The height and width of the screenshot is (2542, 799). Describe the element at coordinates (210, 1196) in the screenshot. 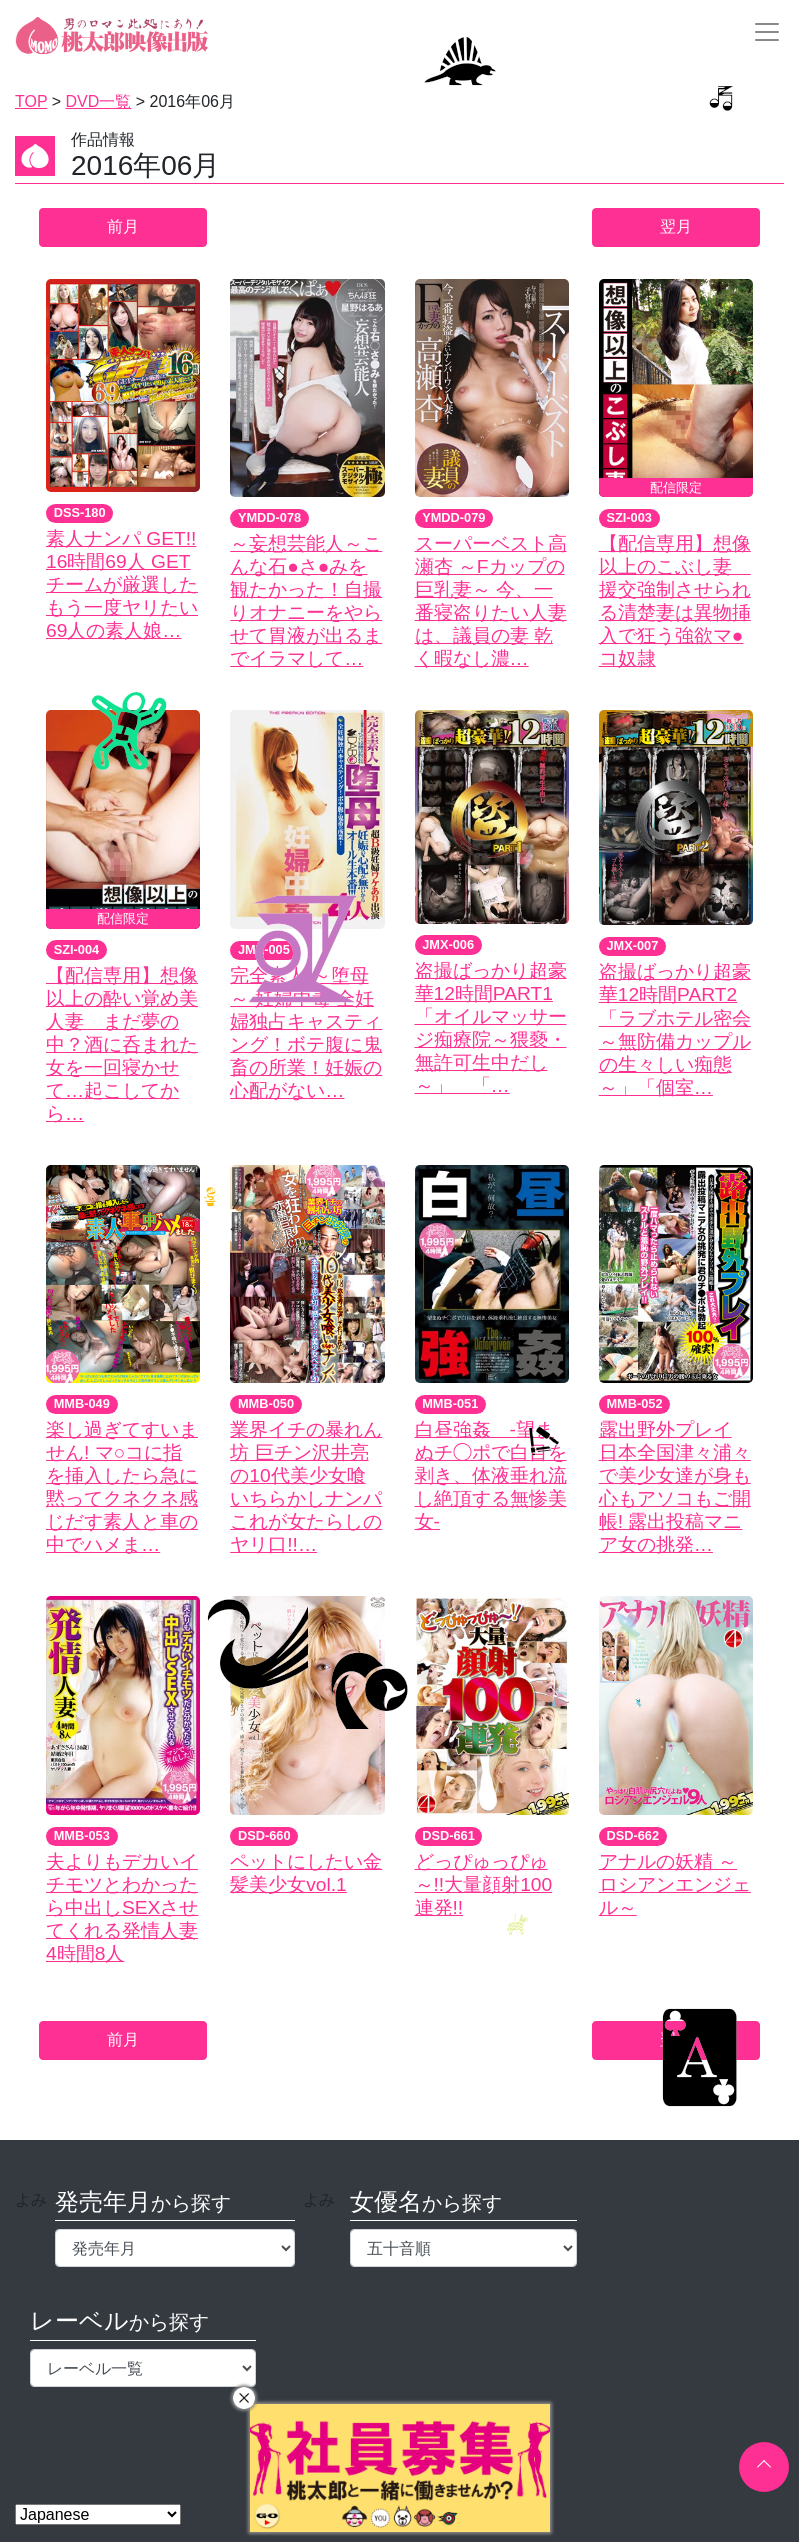

I see `represents a carnivorous plant item or creature in a game` at that location.